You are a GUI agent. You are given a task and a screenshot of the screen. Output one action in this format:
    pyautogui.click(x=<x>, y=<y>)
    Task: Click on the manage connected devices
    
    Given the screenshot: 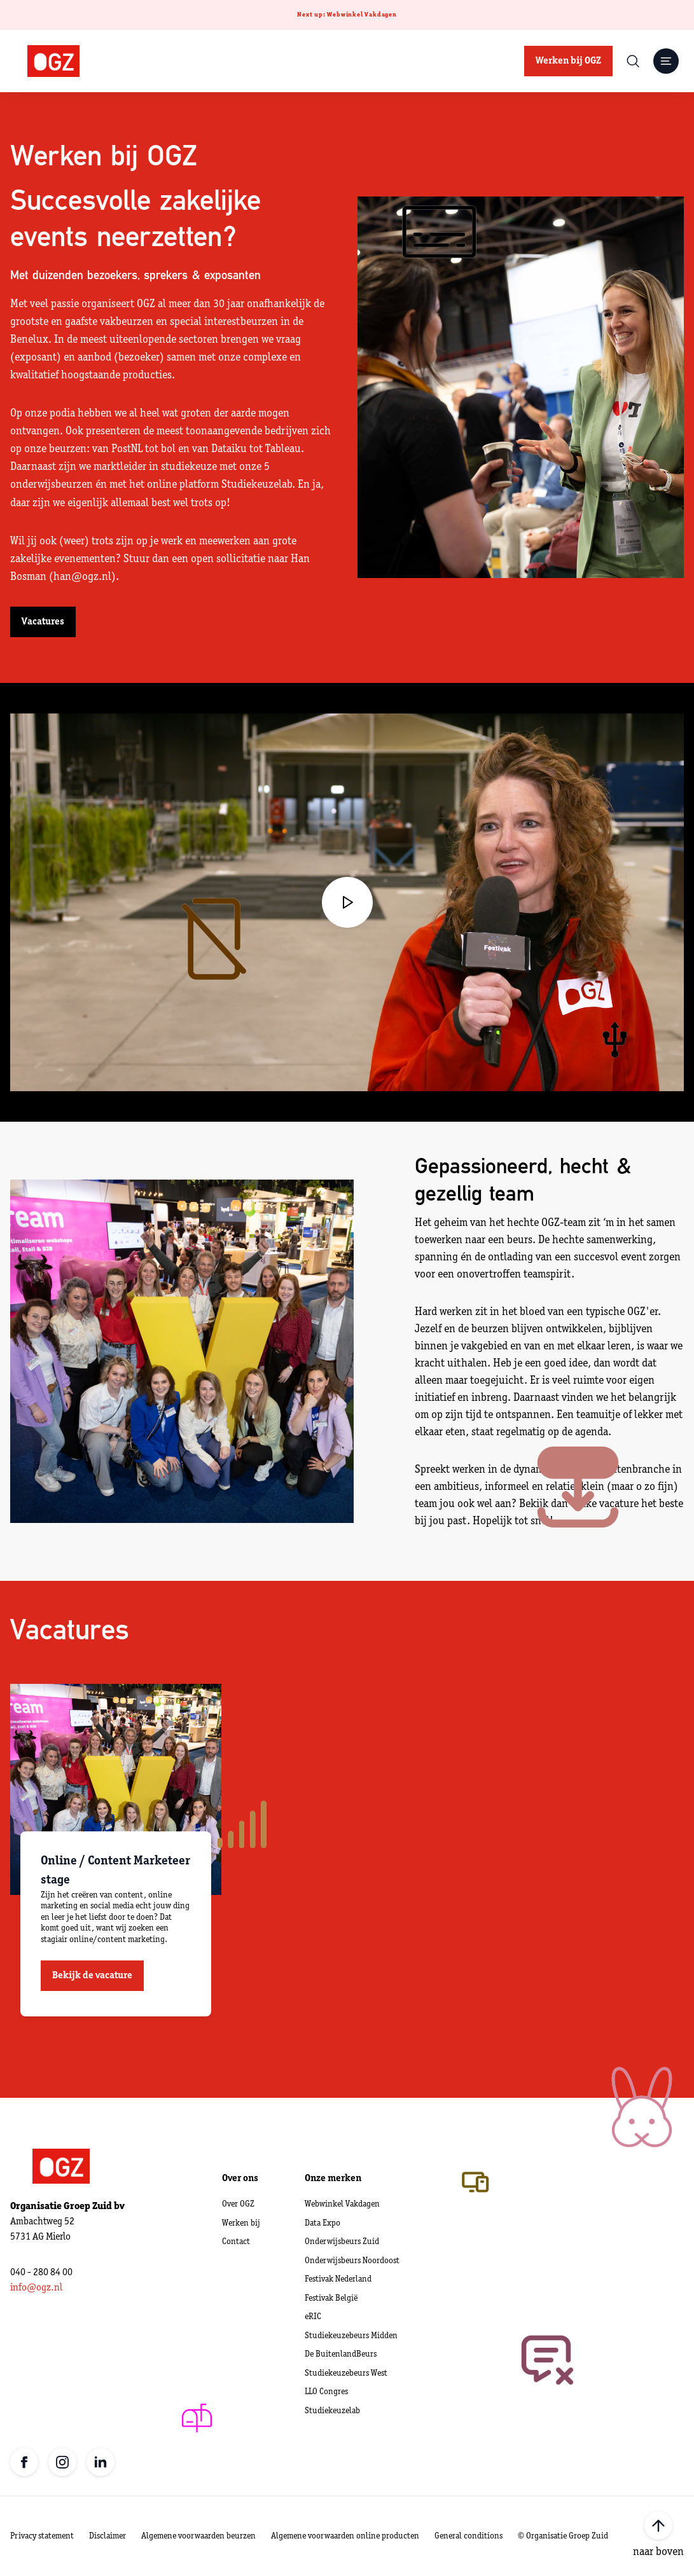 What is the action you would take?
    pyautogui.click(x=475, y=2182)
    